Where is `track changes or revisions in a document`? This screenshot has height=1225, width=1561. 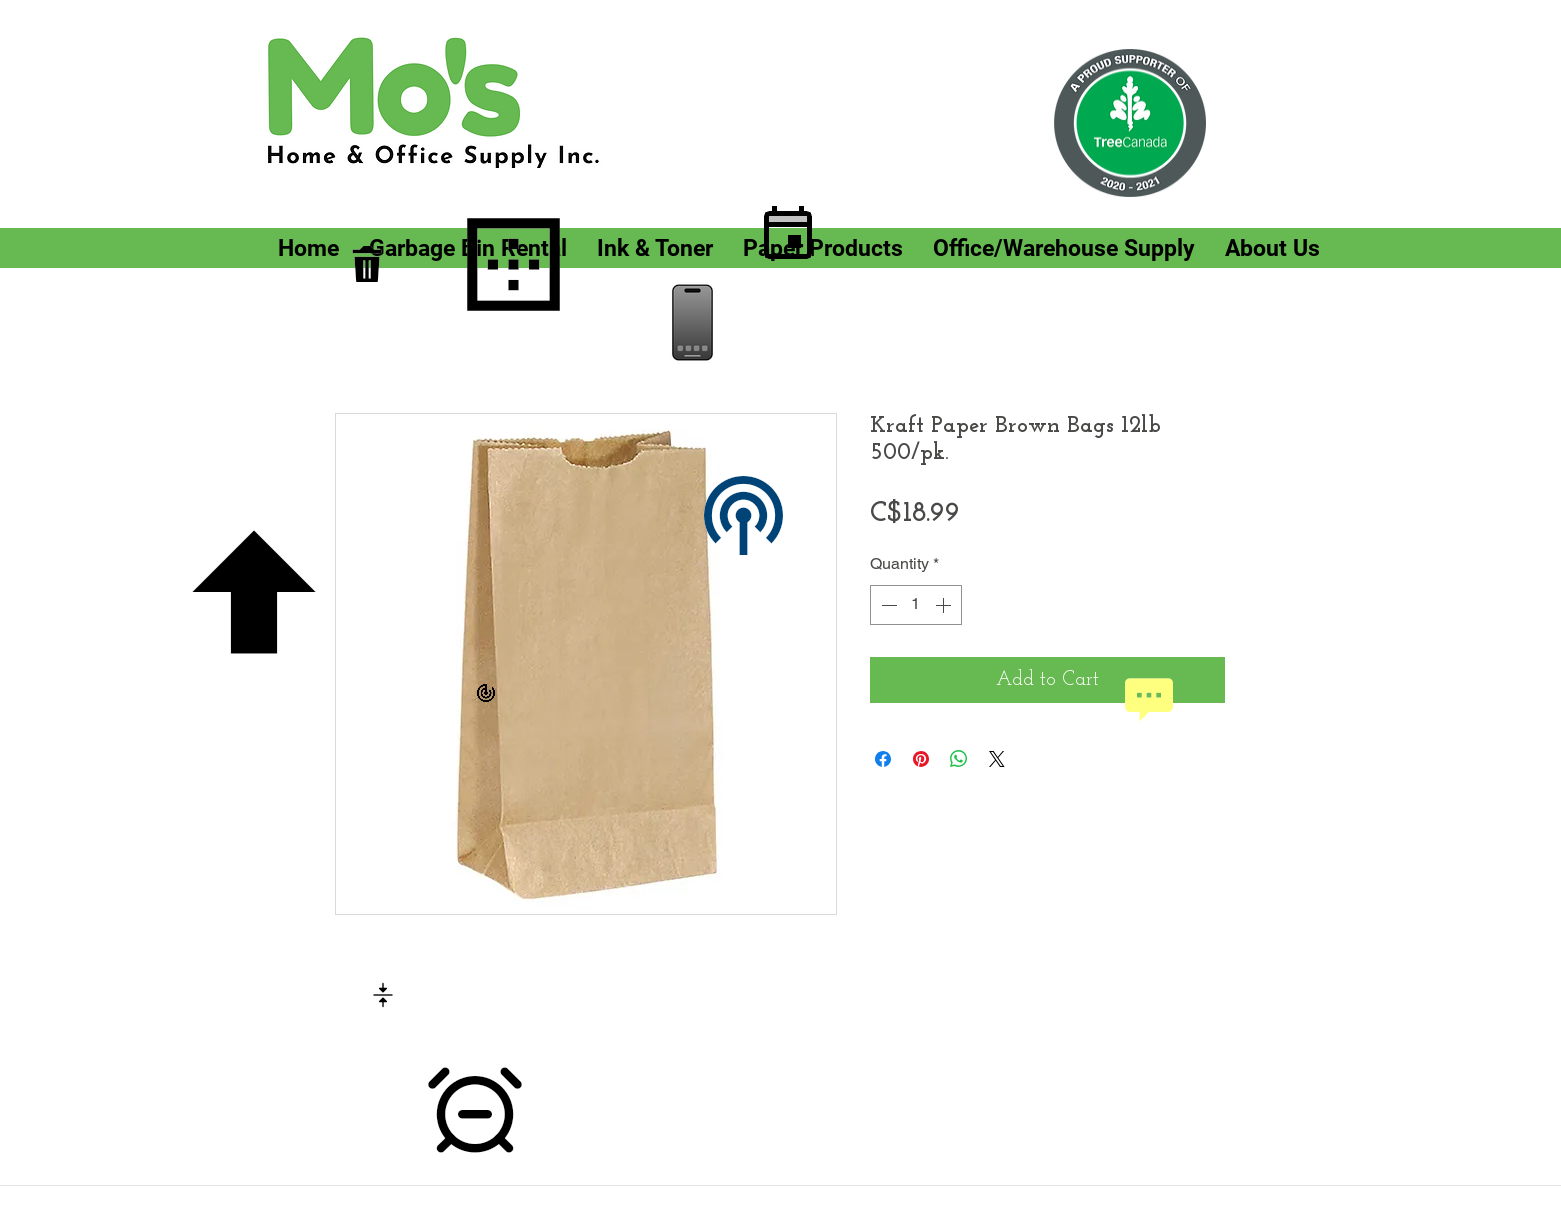 track changes or revisions in a document is located at coordinates (486, 693).